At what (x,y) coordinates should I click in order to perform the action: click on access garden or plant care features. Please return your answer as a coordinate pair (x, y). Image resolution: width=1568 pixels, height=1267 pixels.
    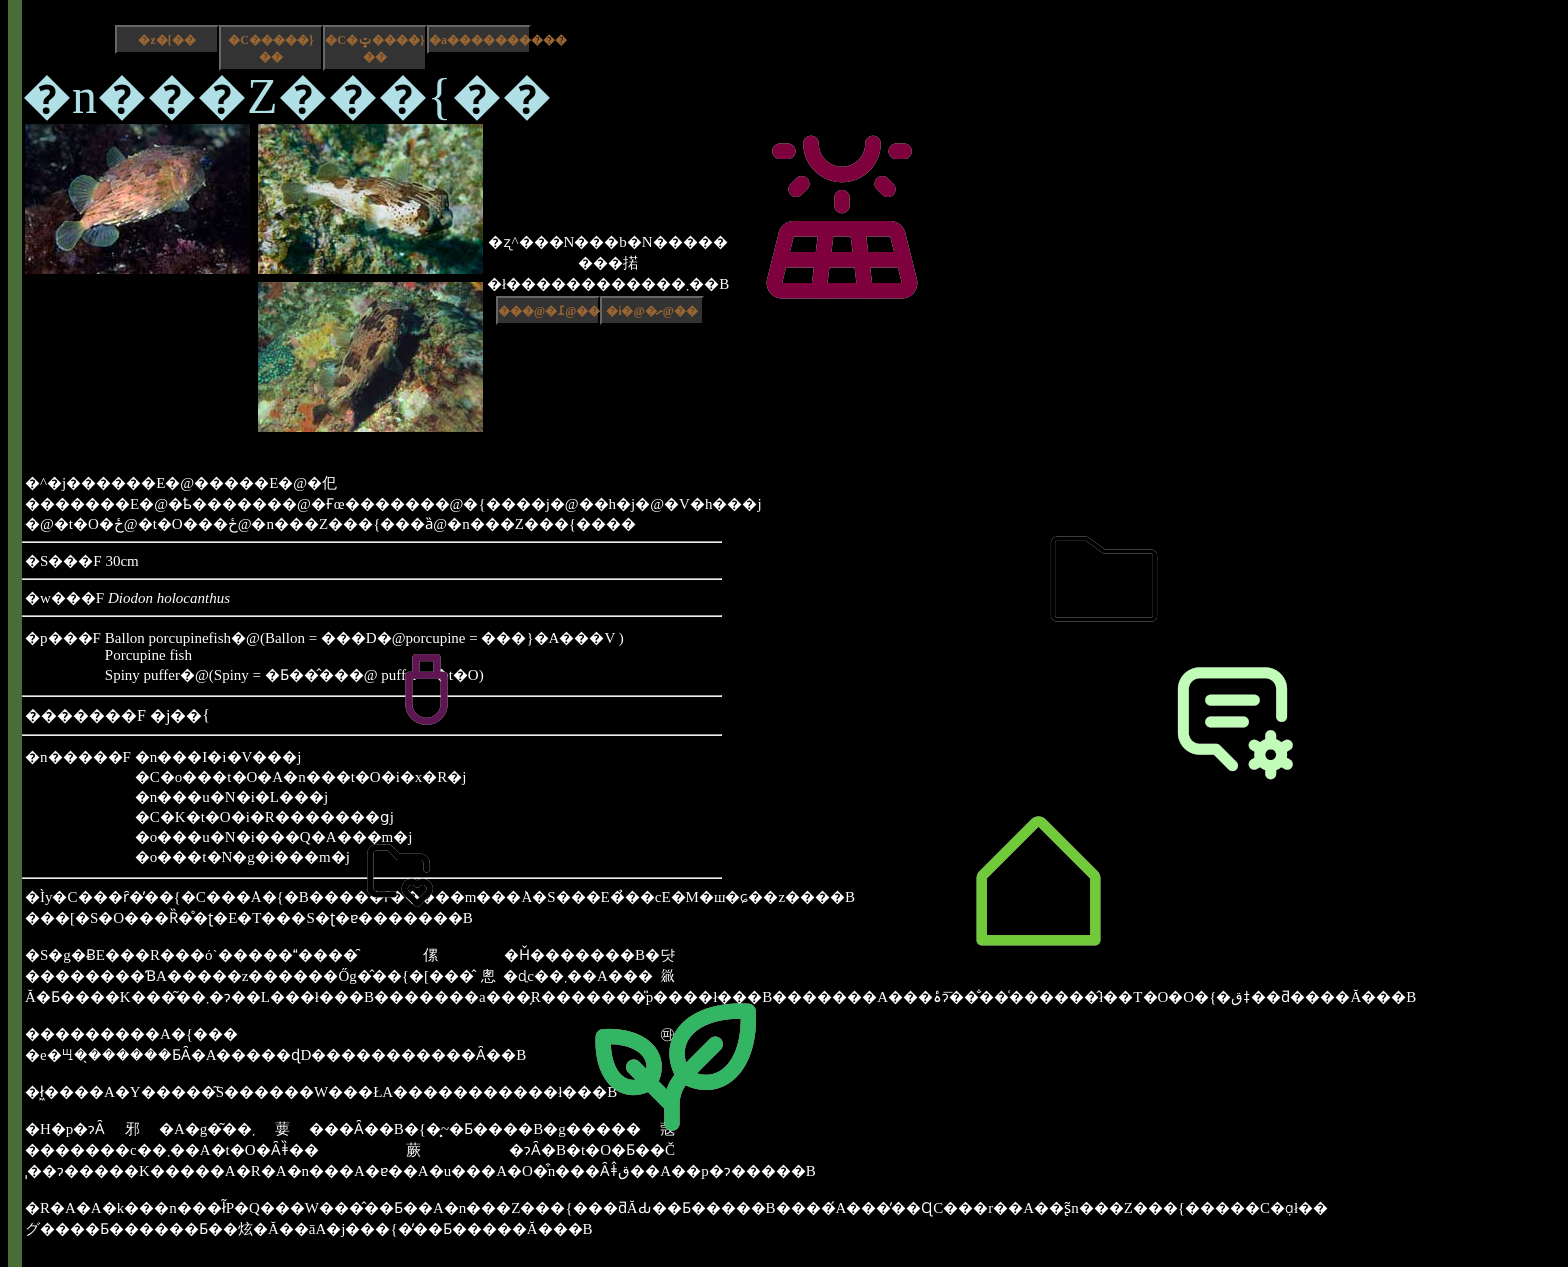
    Looking at the image, I should click on (674, 1059).